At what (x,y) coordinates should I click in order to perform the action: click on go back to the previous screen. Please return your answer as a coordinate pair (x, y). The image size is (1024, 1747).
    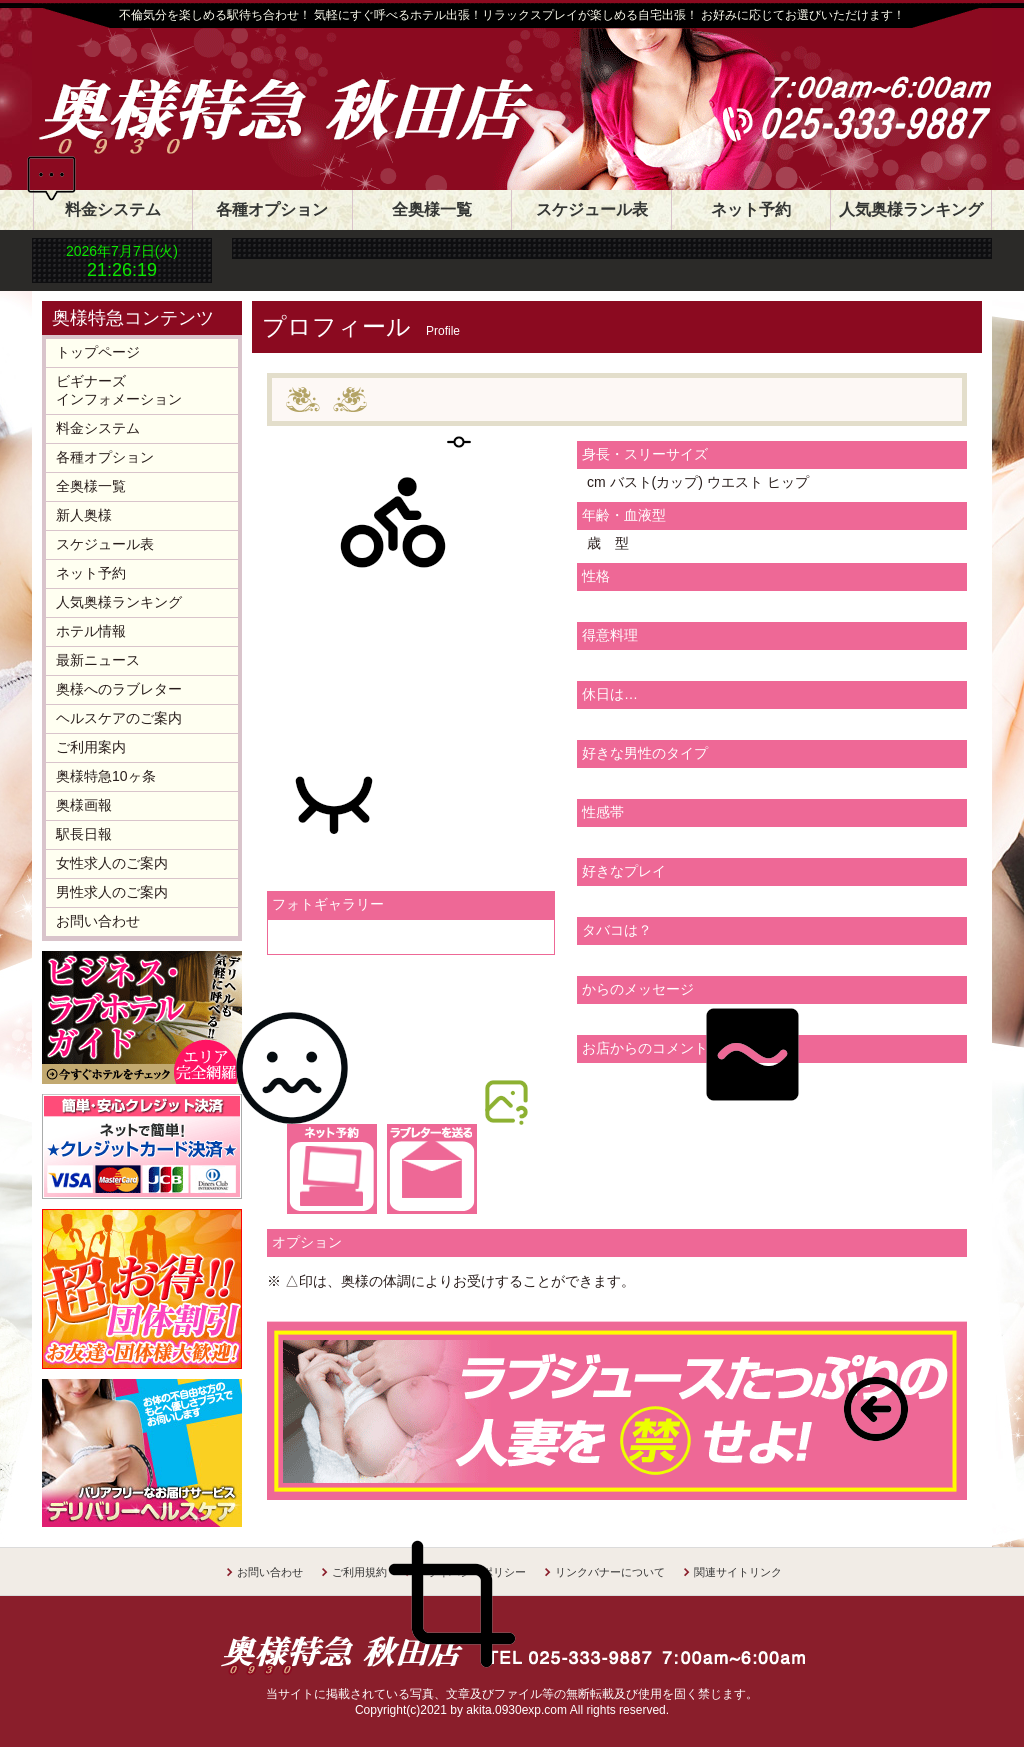
    Looking at the image, I should click on (876, 1409).